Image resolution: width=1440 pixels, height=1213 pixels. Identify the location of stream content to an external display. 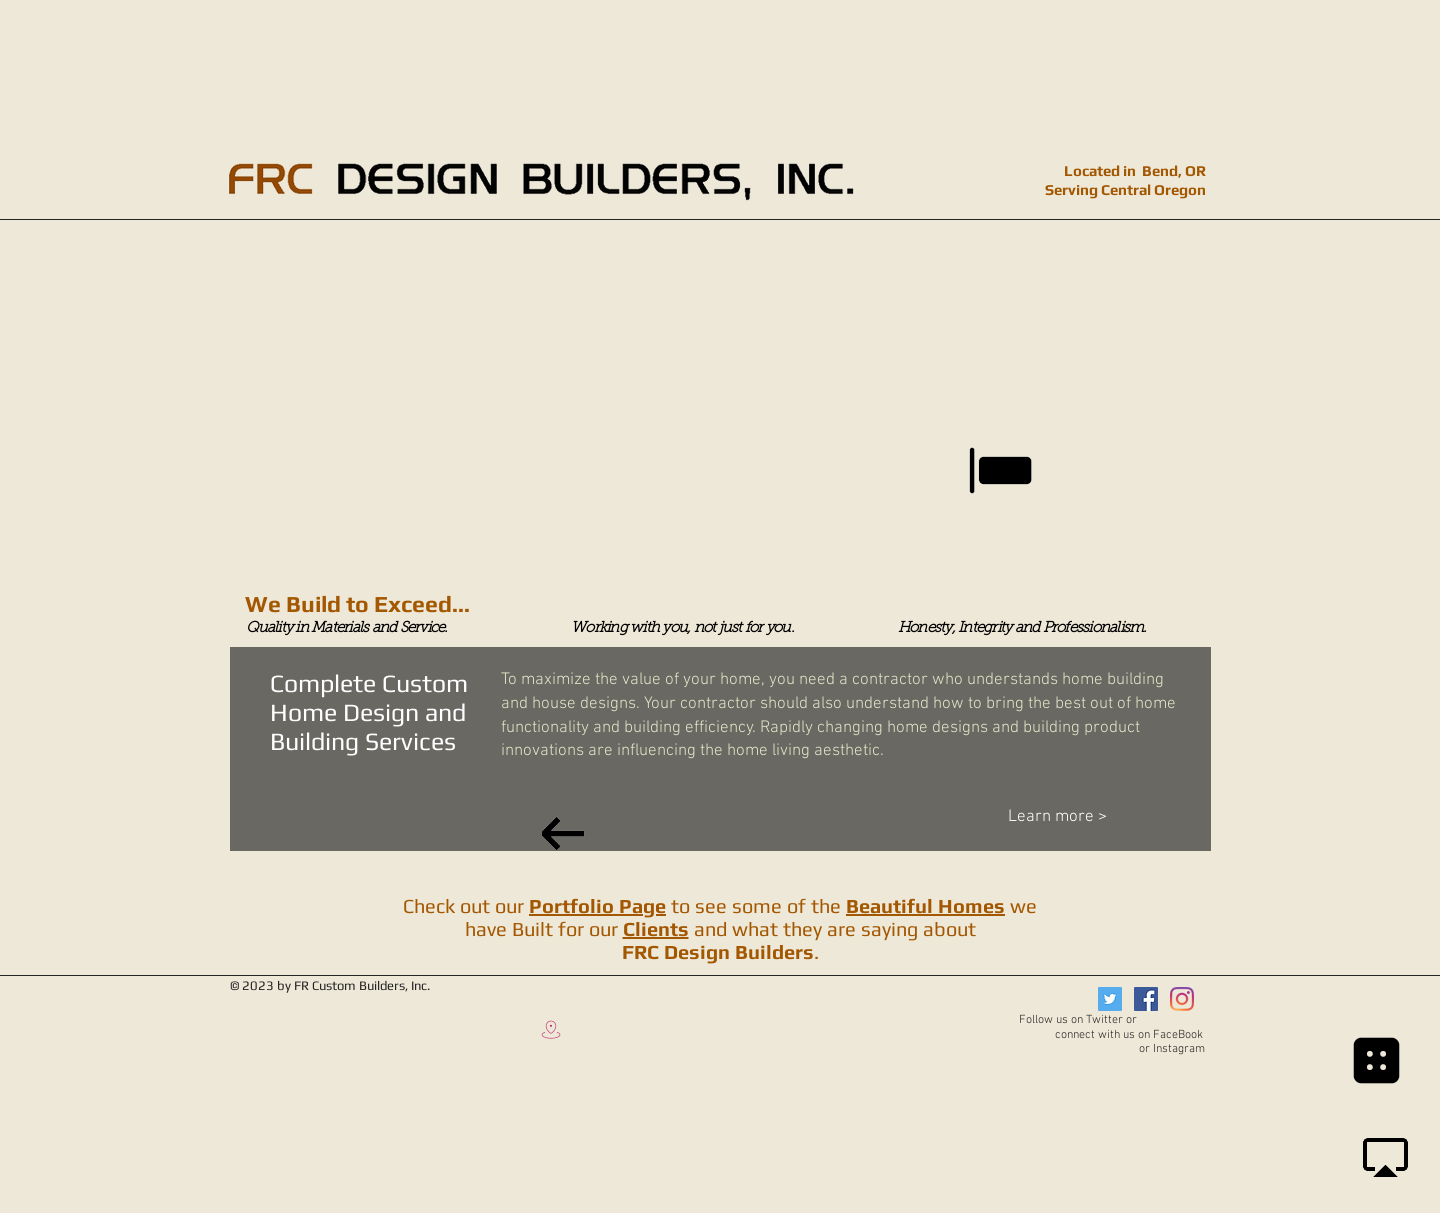
(1385, 1156).